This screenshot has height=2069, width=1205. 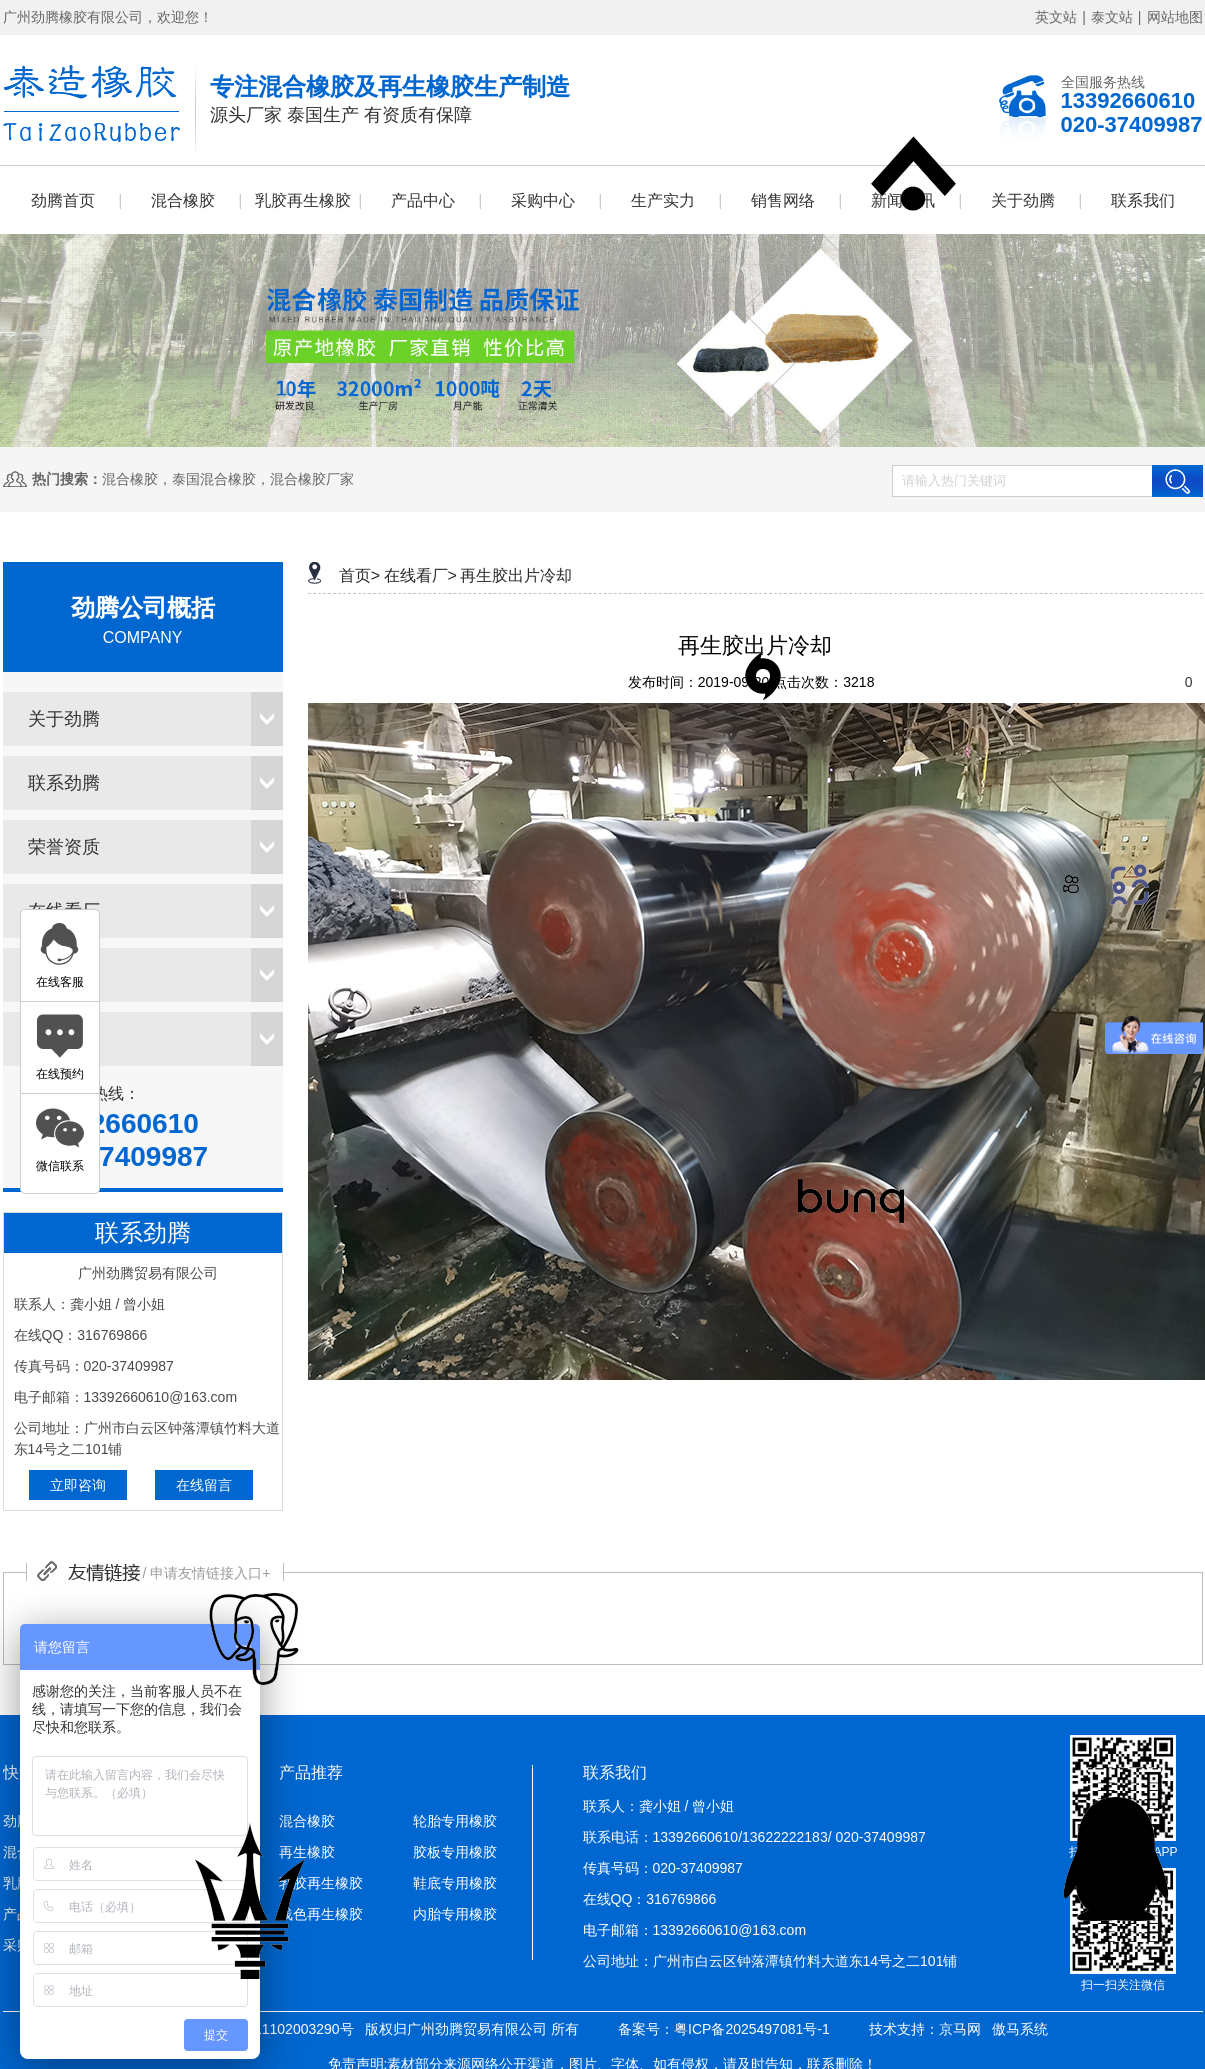 I want to click on maserati brand logo, so click(x=250, y=1901).